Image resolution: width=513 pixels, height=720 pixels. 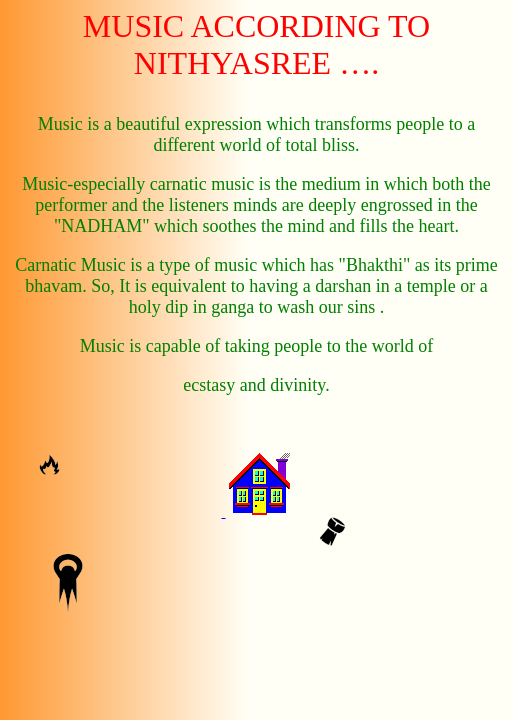 I want to click on trigger an explosion or blast effect, so click(x=68, y=583).